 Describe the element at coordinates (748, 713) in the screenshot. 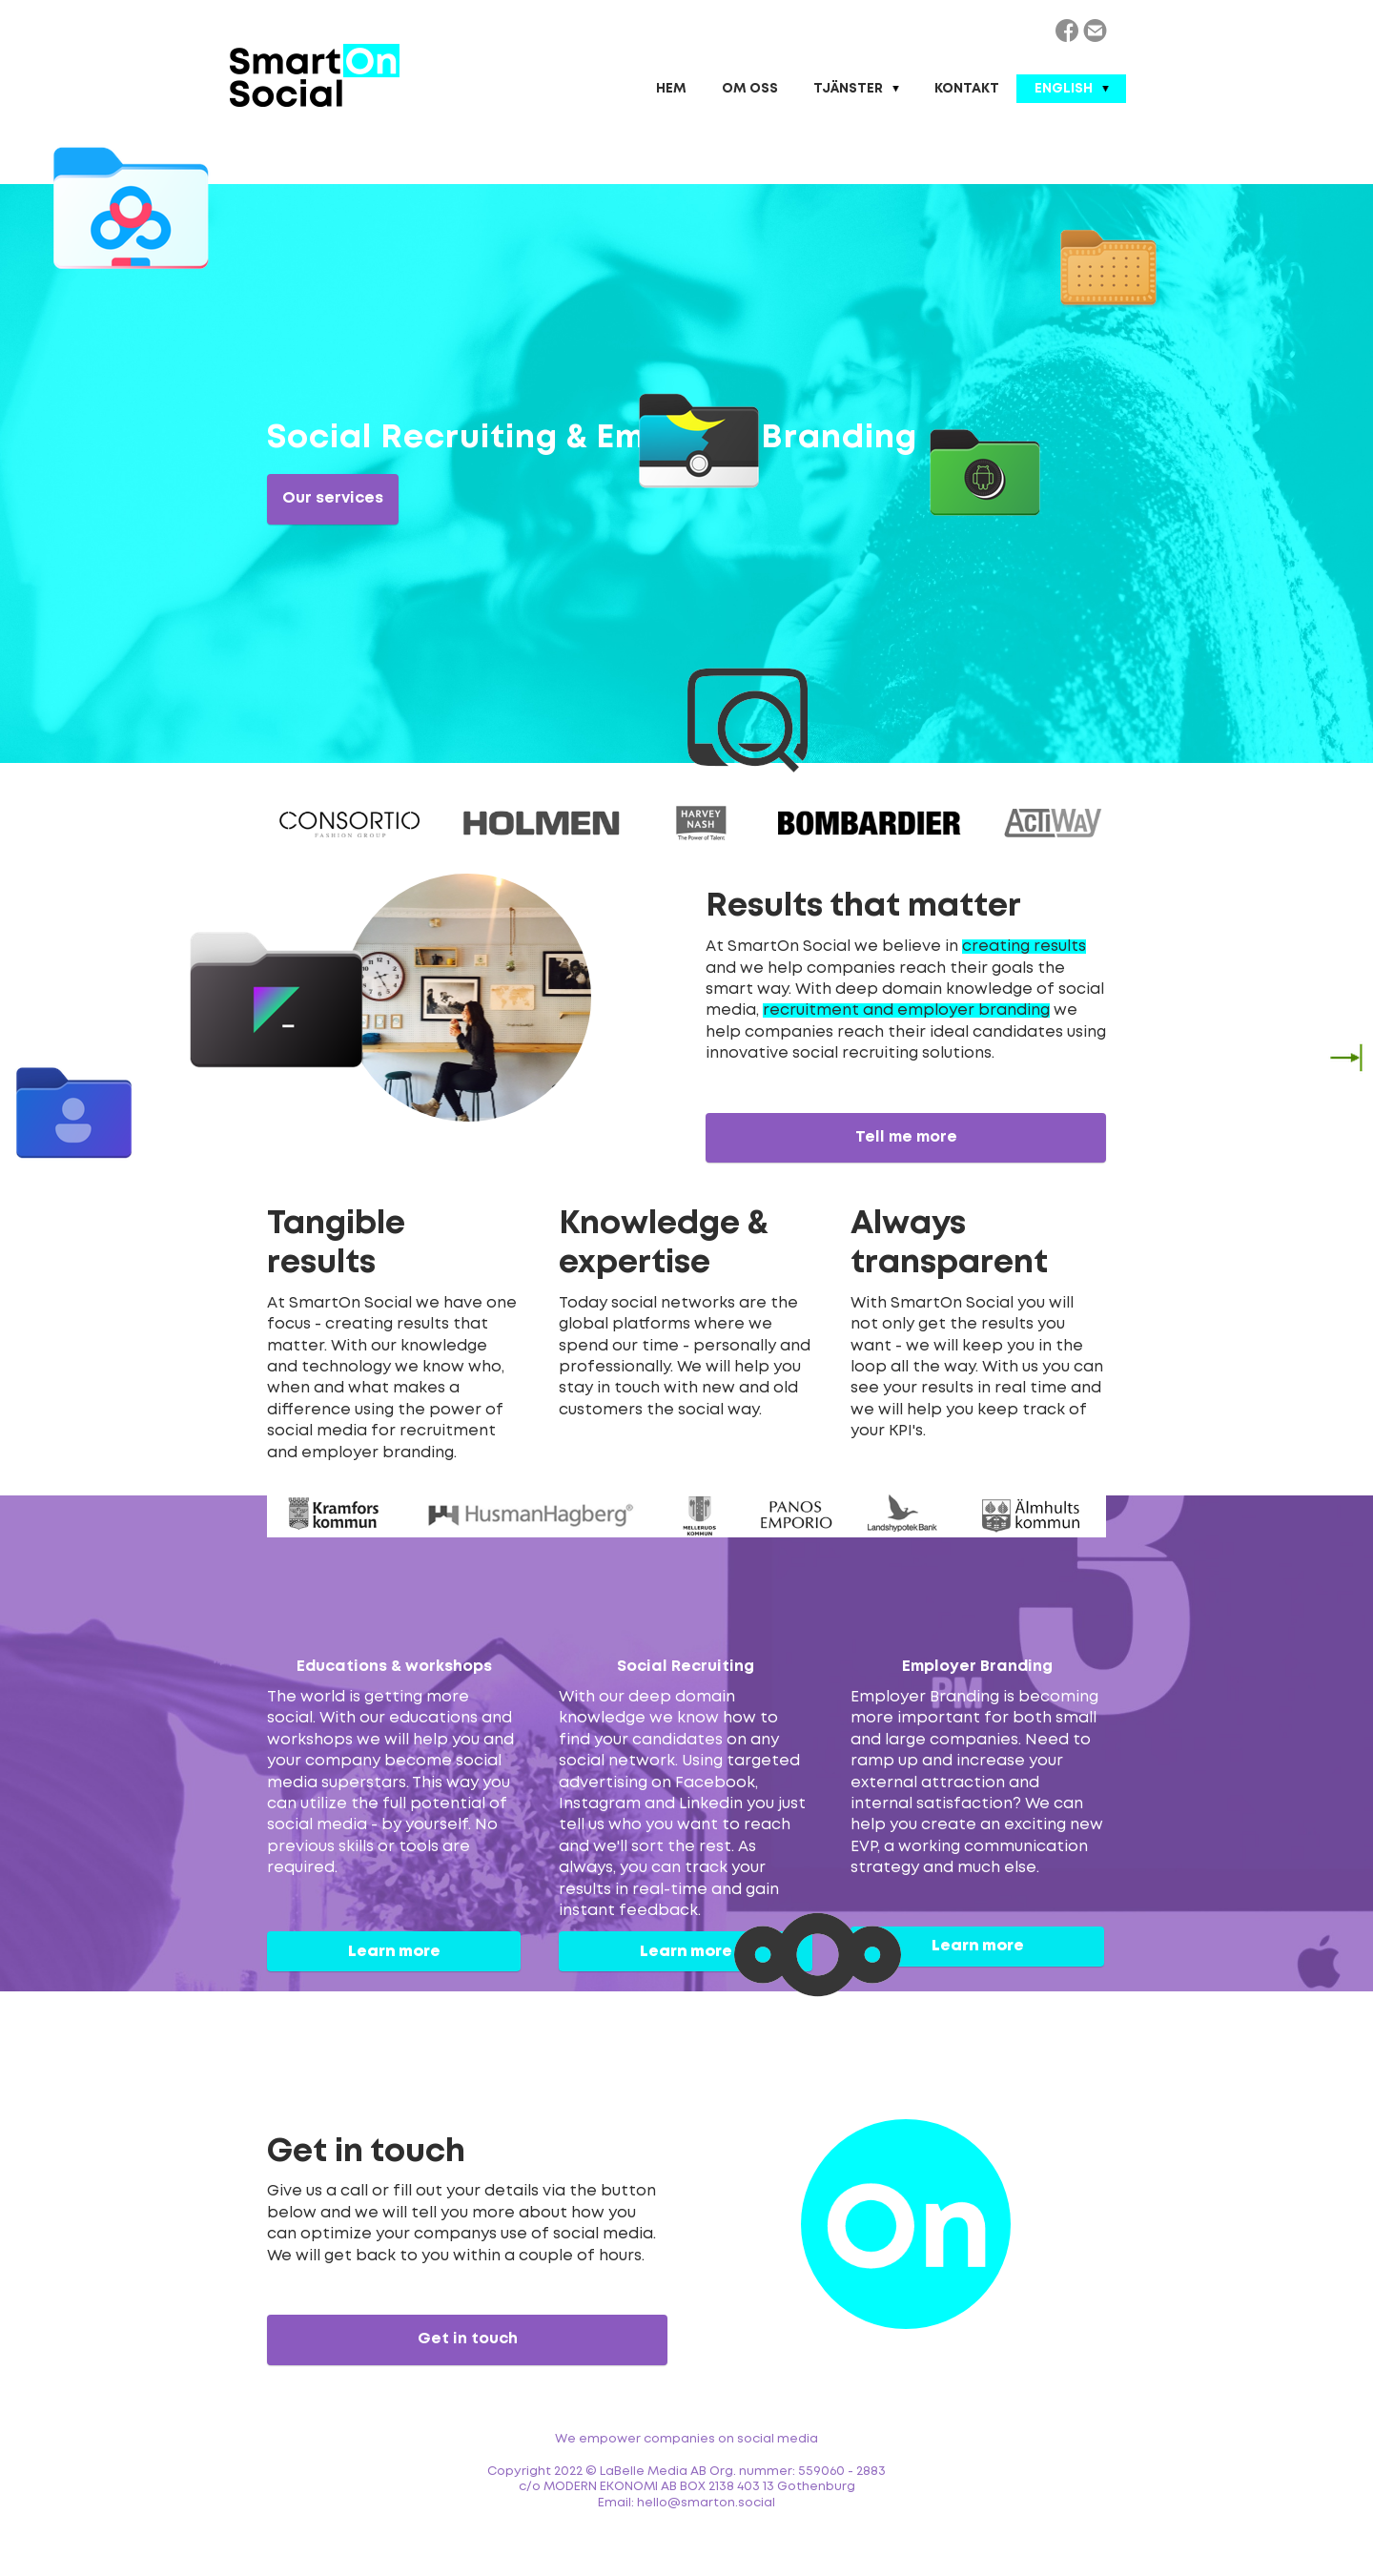

I see `open image viewer application` at that location.